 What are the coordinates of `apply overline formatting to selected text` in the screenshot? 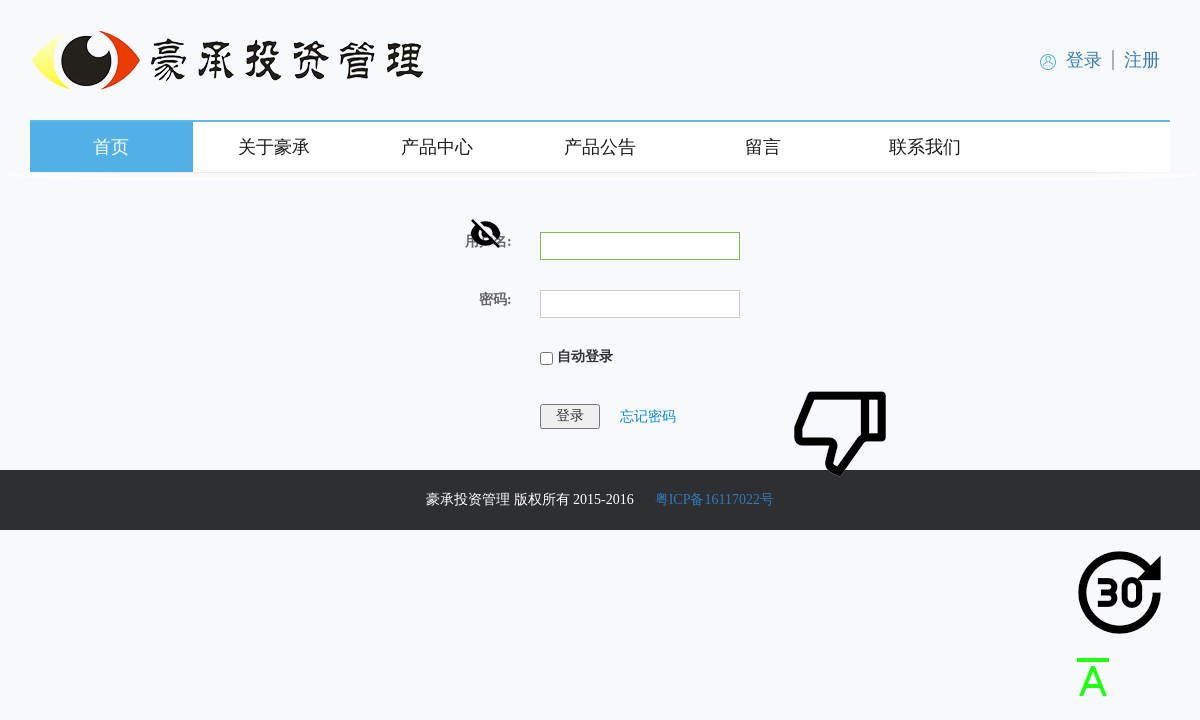 It's located at (1093, 676).